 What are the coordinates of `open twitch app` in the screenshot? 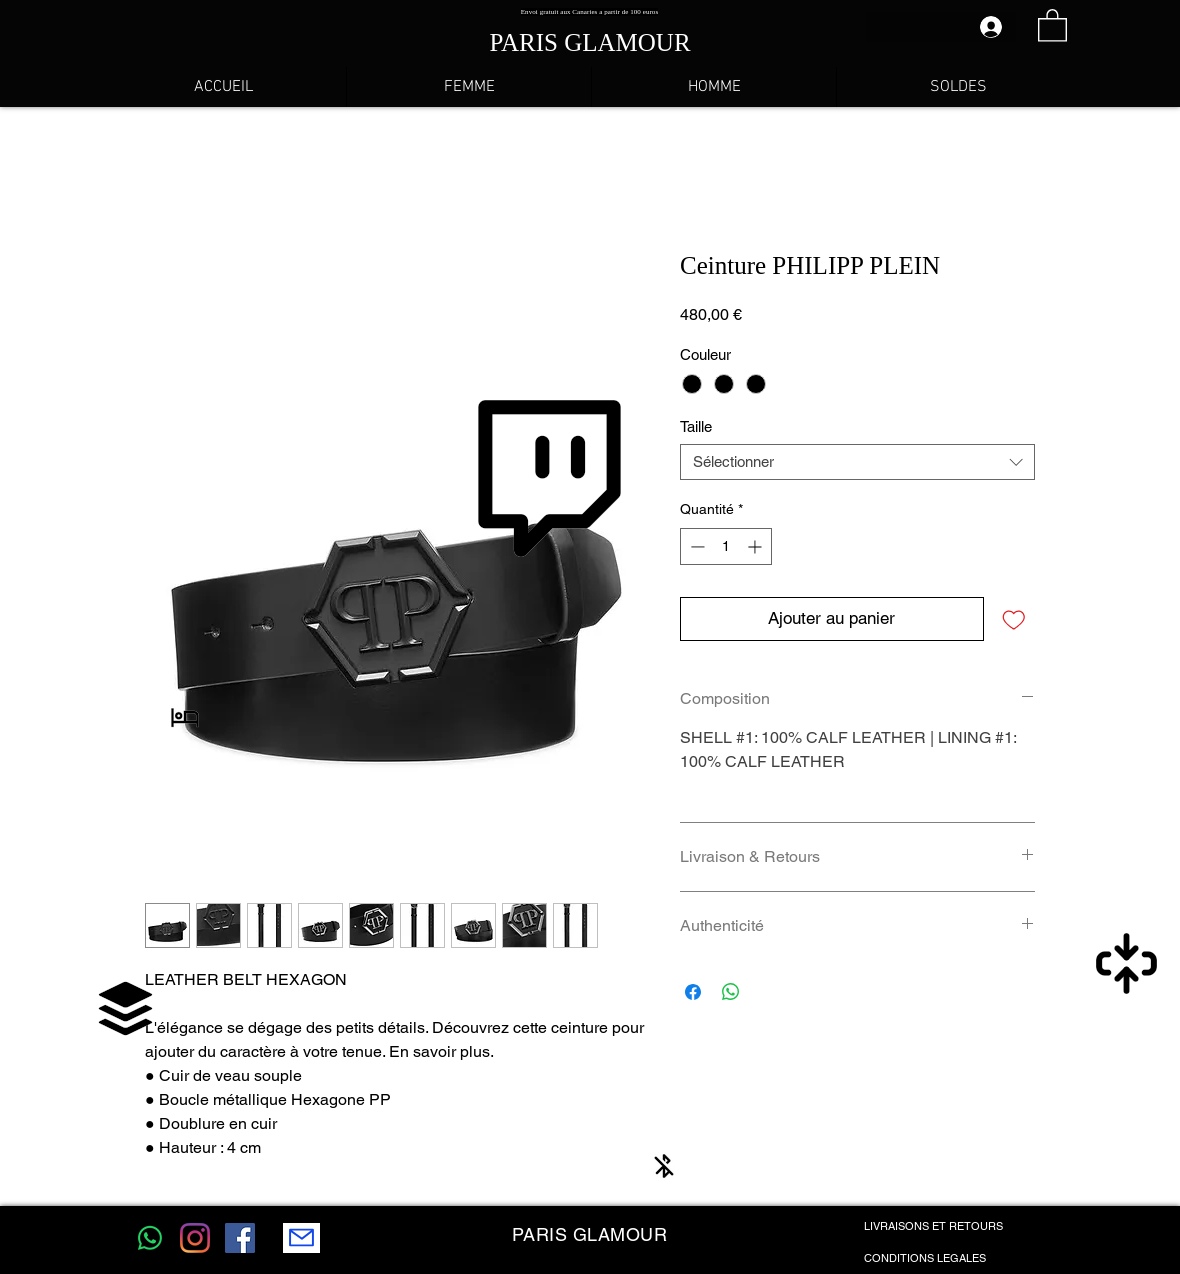 It's located at (549, 478).